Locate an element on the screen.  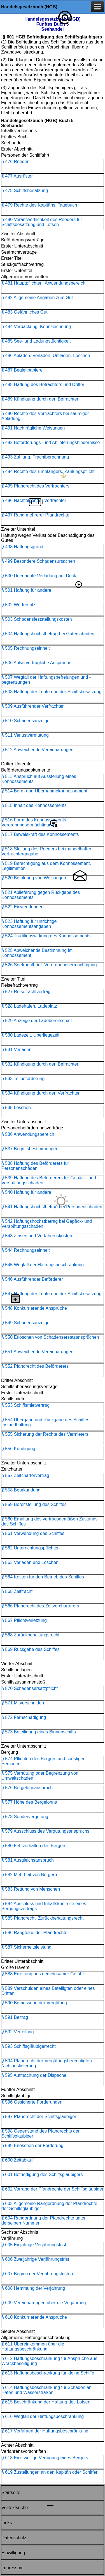
minimize the current window is located at coordinates (50, 2503).